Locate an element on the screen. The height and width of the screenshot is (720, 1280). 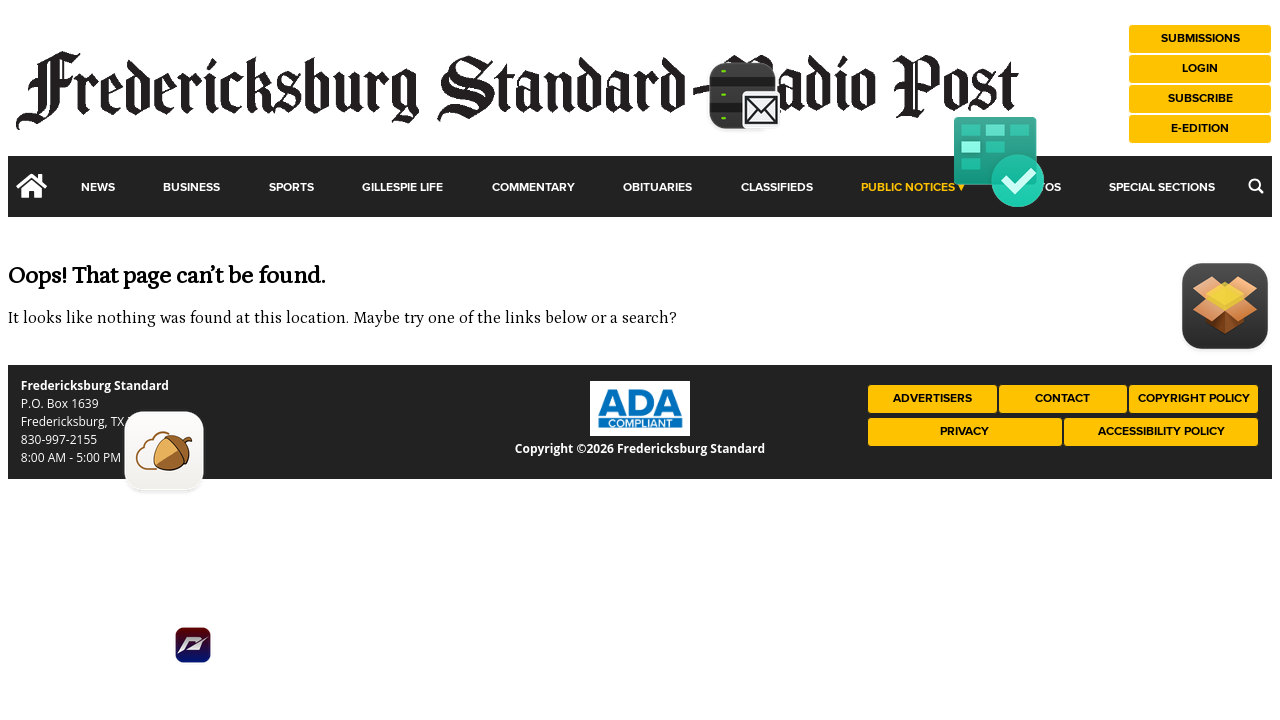
open nut cloud storage app is located at coordinates (164, 451).